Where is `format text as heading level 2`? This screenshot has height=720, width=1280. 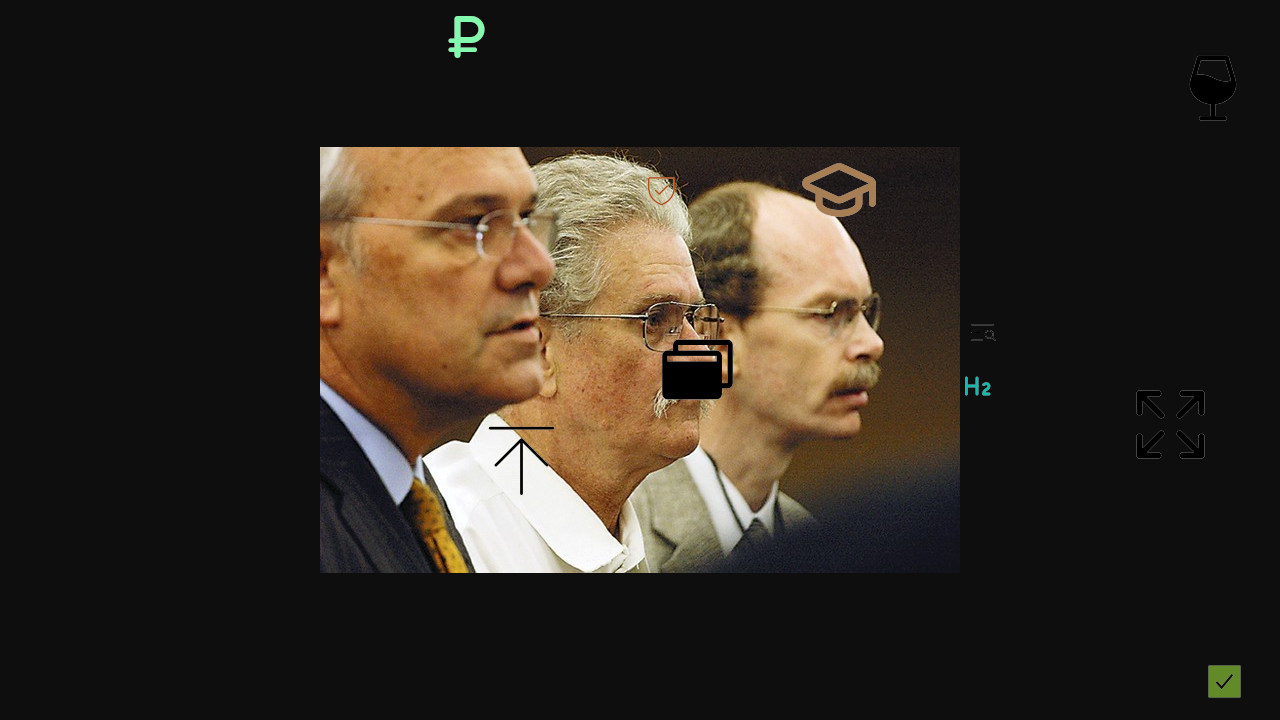
format text as heading level 2 is located at coordinates (977, 386).